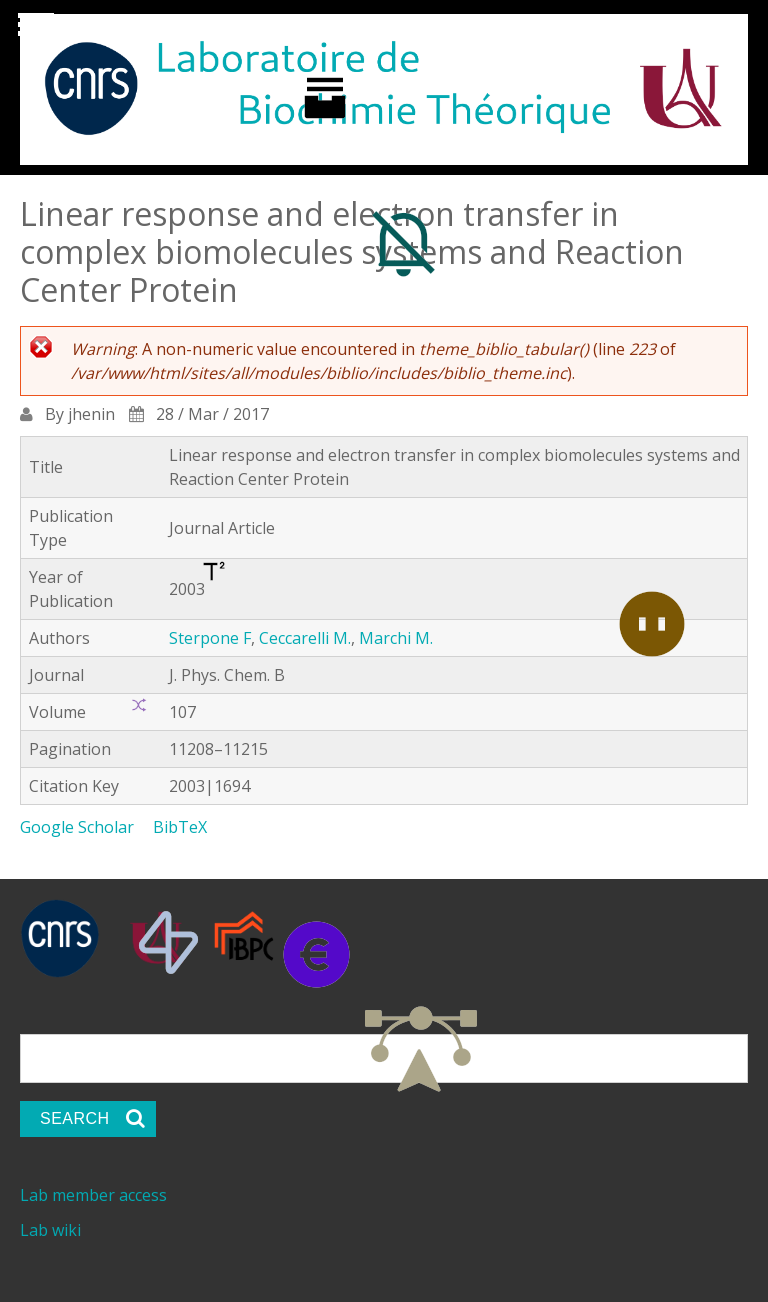  Describe the element at coordinates (421, 1049) in the screenshot. I see `SVGtrace logo` at that location.